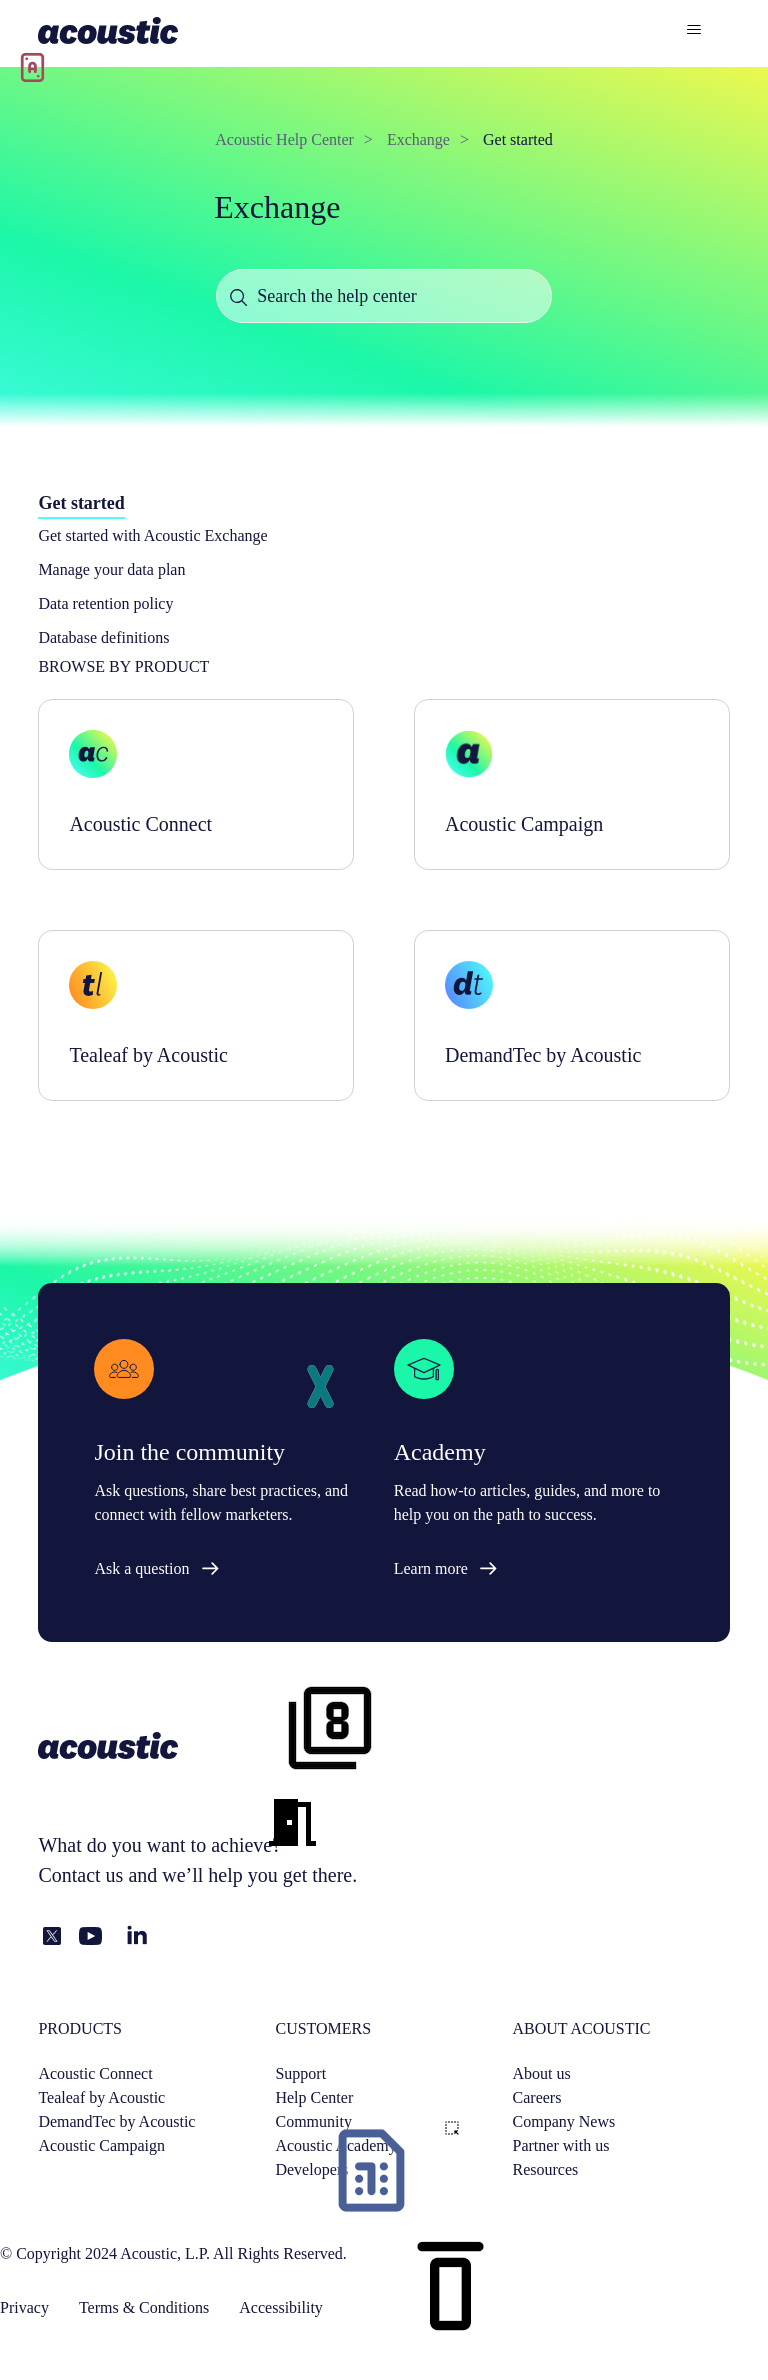  What do you see at coordinates (452, 2128) in the screenshot?
I see `draw a selection area` at bounding box center [452, 2128].